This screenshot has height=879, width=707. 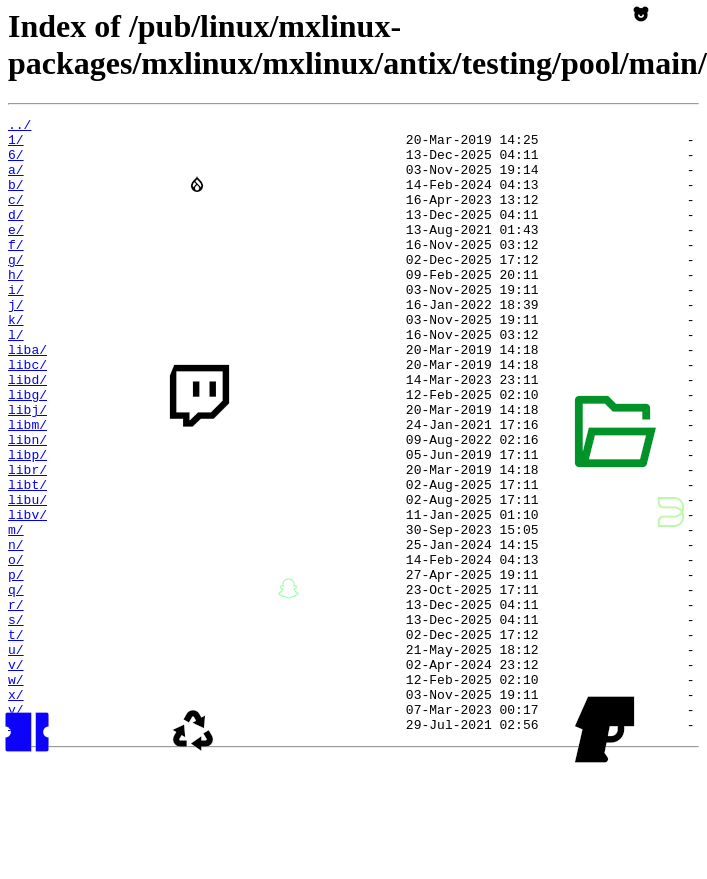 What do you see at coordinates (197, 184) in the screenshot?
I see `drupal content management system logo` at bounding box center [197, 184].